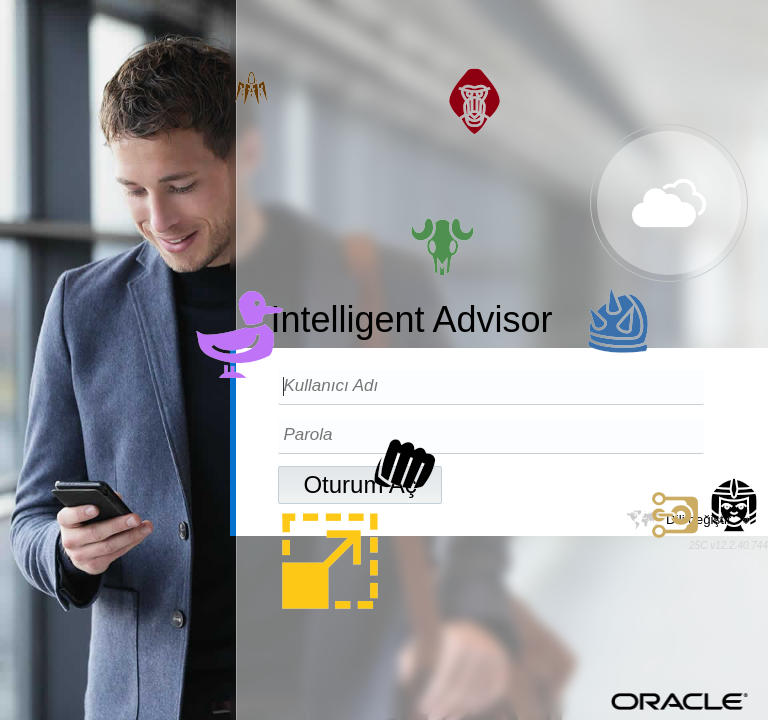  Describe the element at coordinates (734, 505) in the screenshot. I see `select cleopatra character or avatar` at that location.